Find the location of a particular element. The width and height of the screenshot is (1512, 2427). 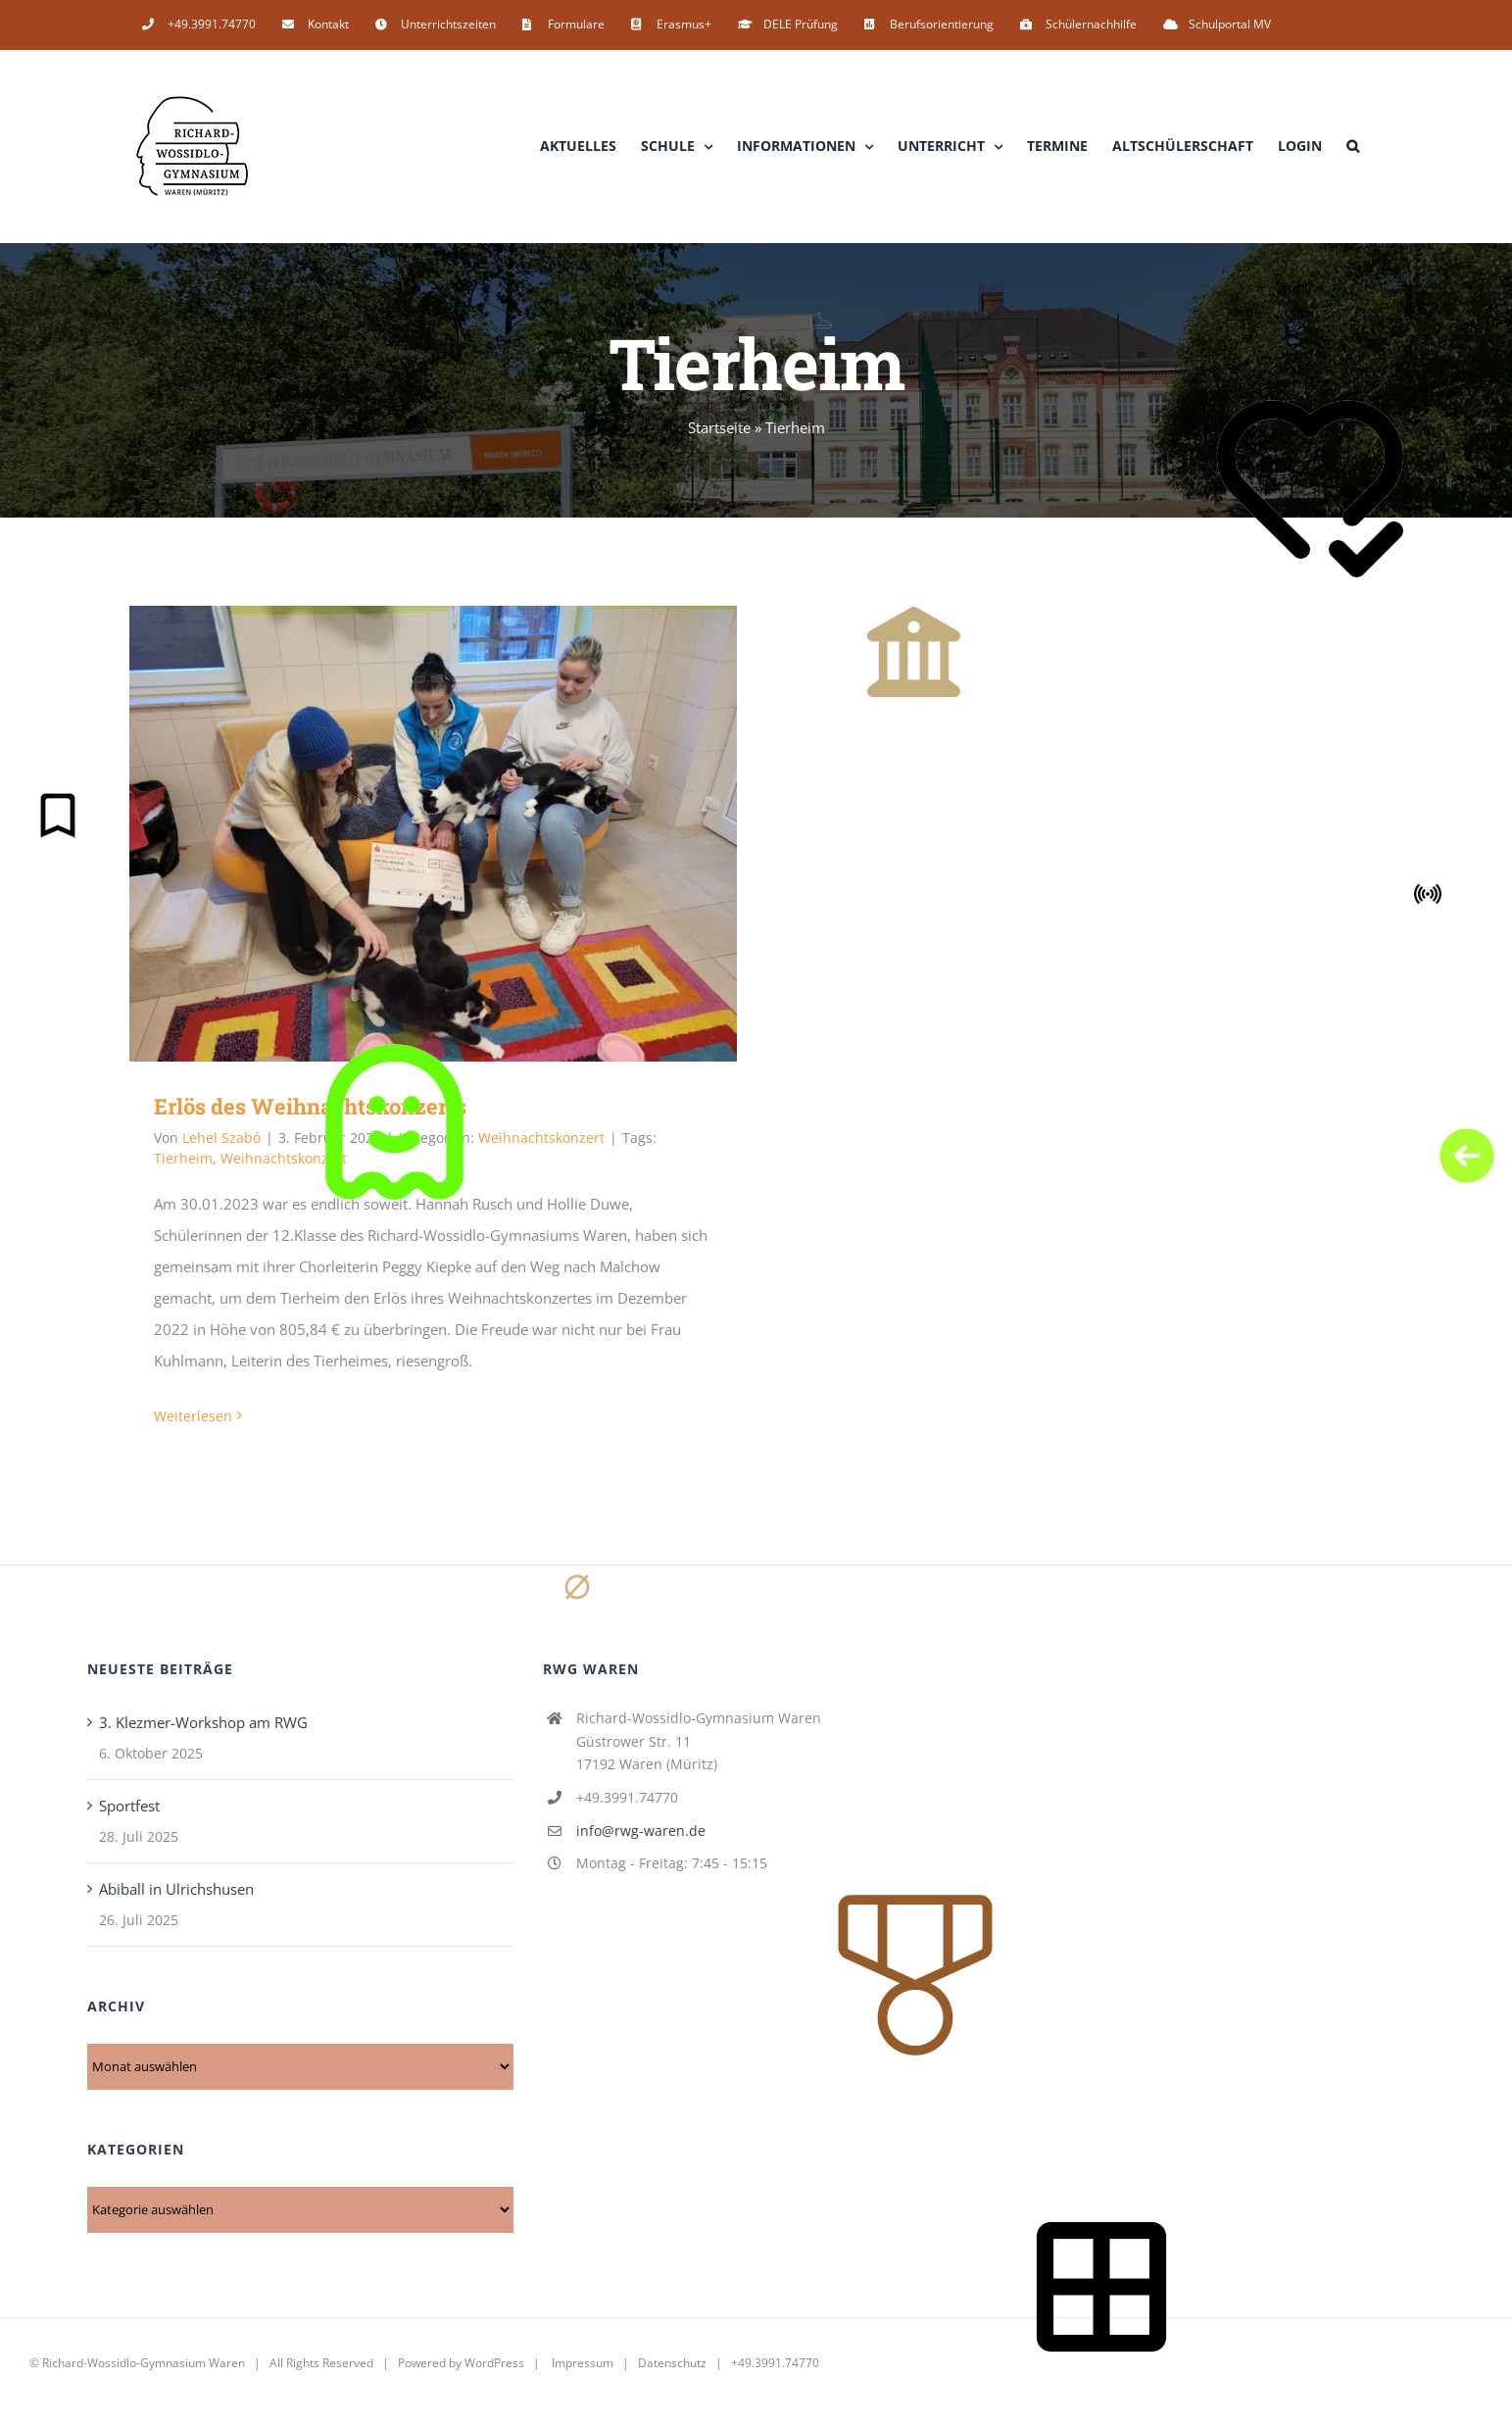

go back to previous screen is located at coordinates (1467, 1156).